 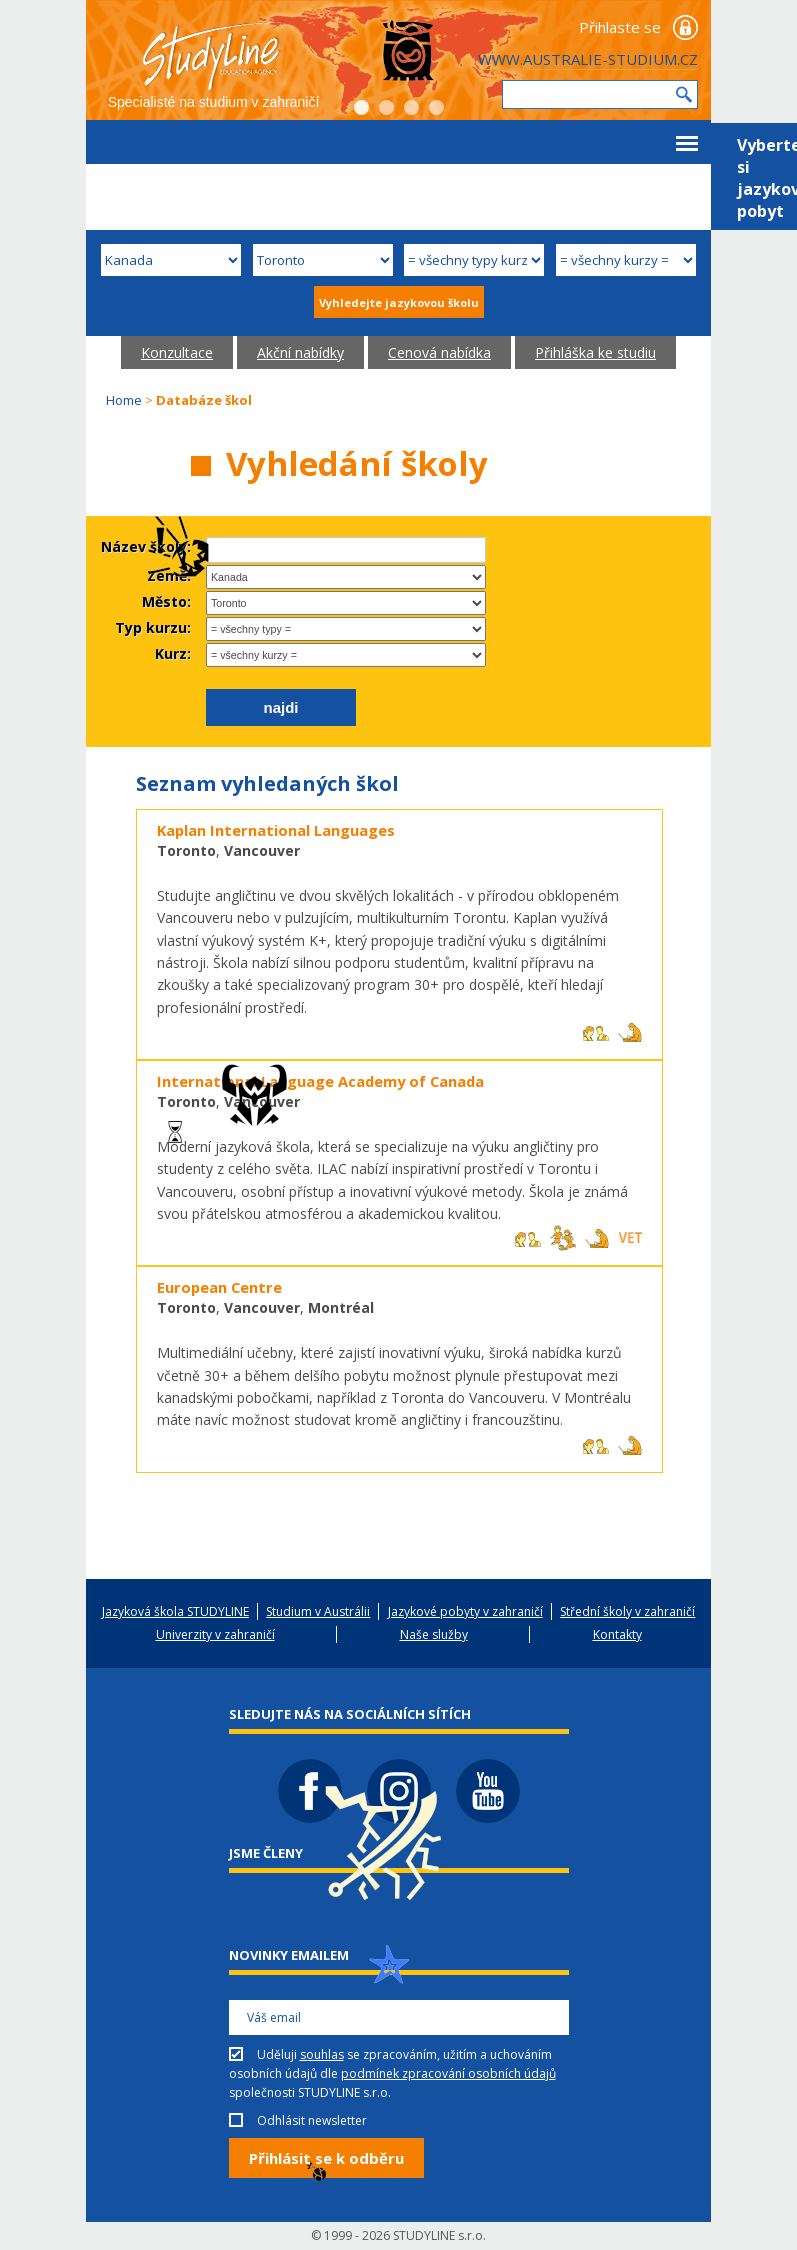 I want to click on indicates a timer or countdown in progress, so click(x=175, y=1132).